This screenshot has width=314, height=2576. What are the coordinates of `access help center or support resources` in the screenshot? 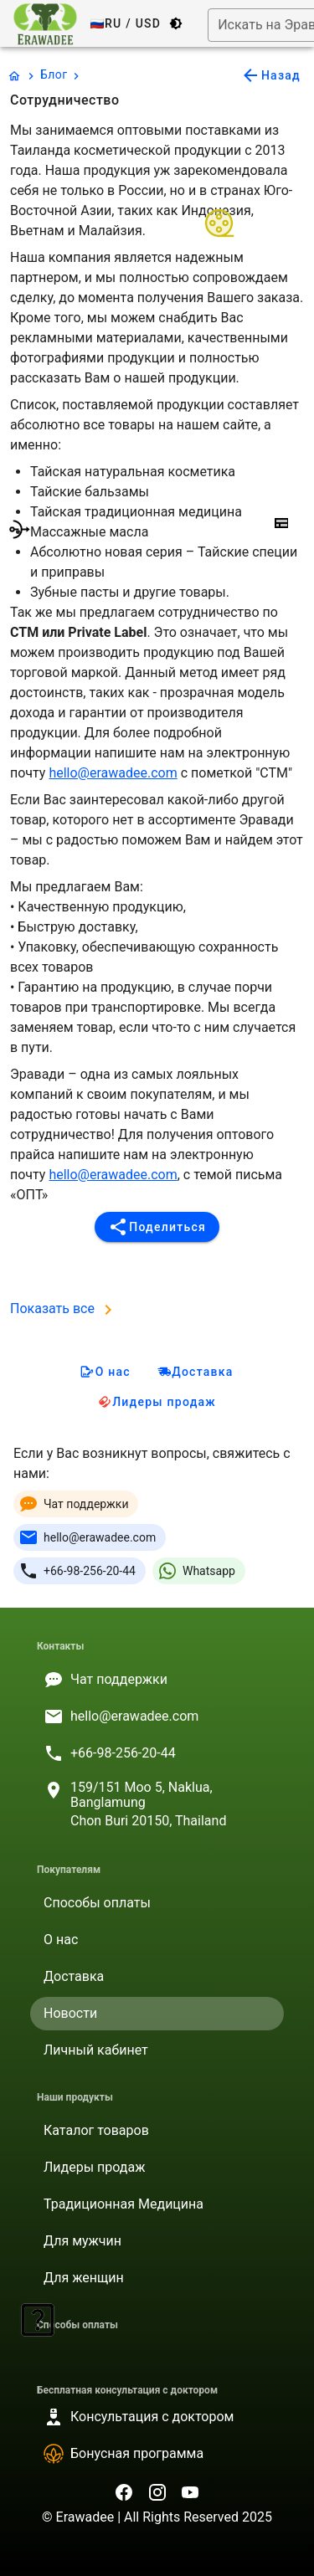 It's located at (38, 2320).